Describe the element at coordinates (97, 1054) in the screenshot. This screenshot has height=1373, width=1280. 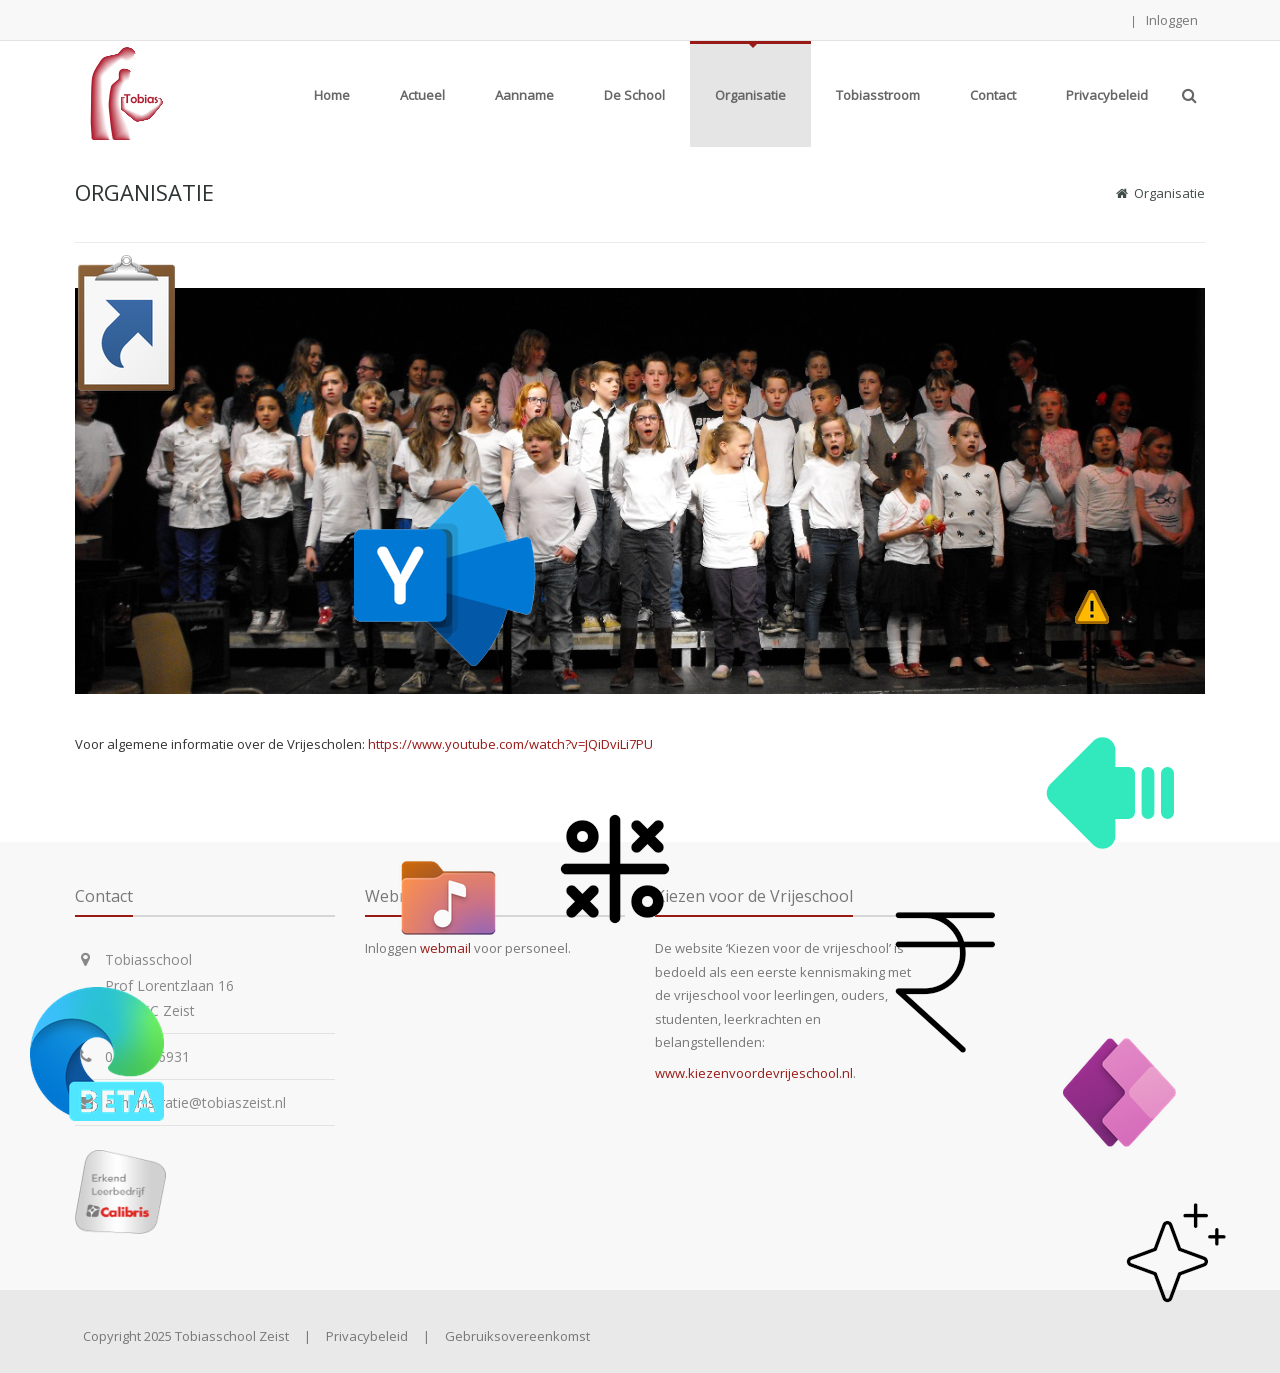
I see `launch microsoft edge beta browser` at that location.